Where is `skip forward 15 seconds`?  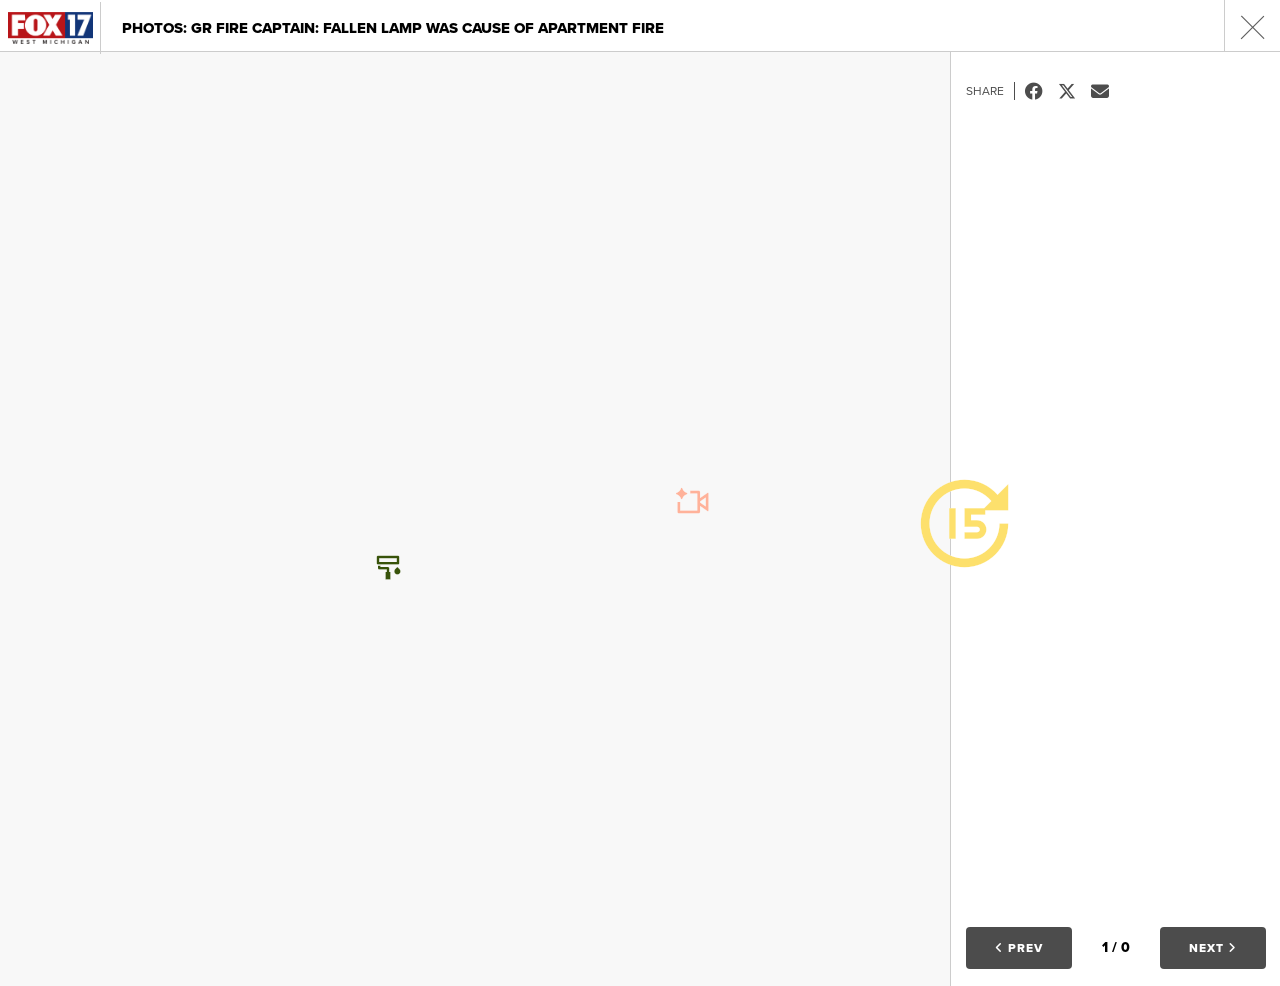
skip forward 15 seconds is located at coordinates (964, 523).